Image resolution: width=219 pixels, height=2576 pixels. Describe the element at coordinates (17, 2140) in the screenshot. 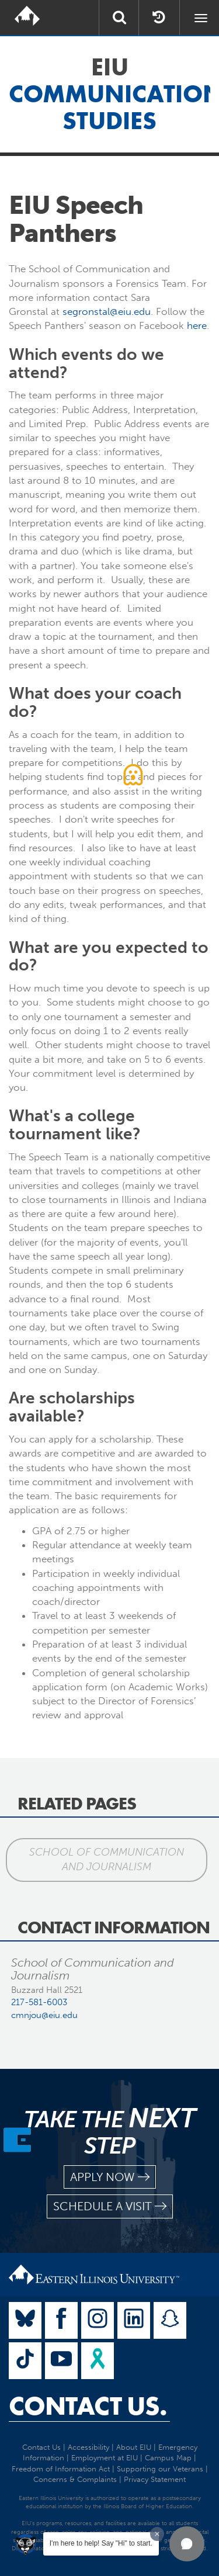

I see `access your wallet or payment methods` at that location.